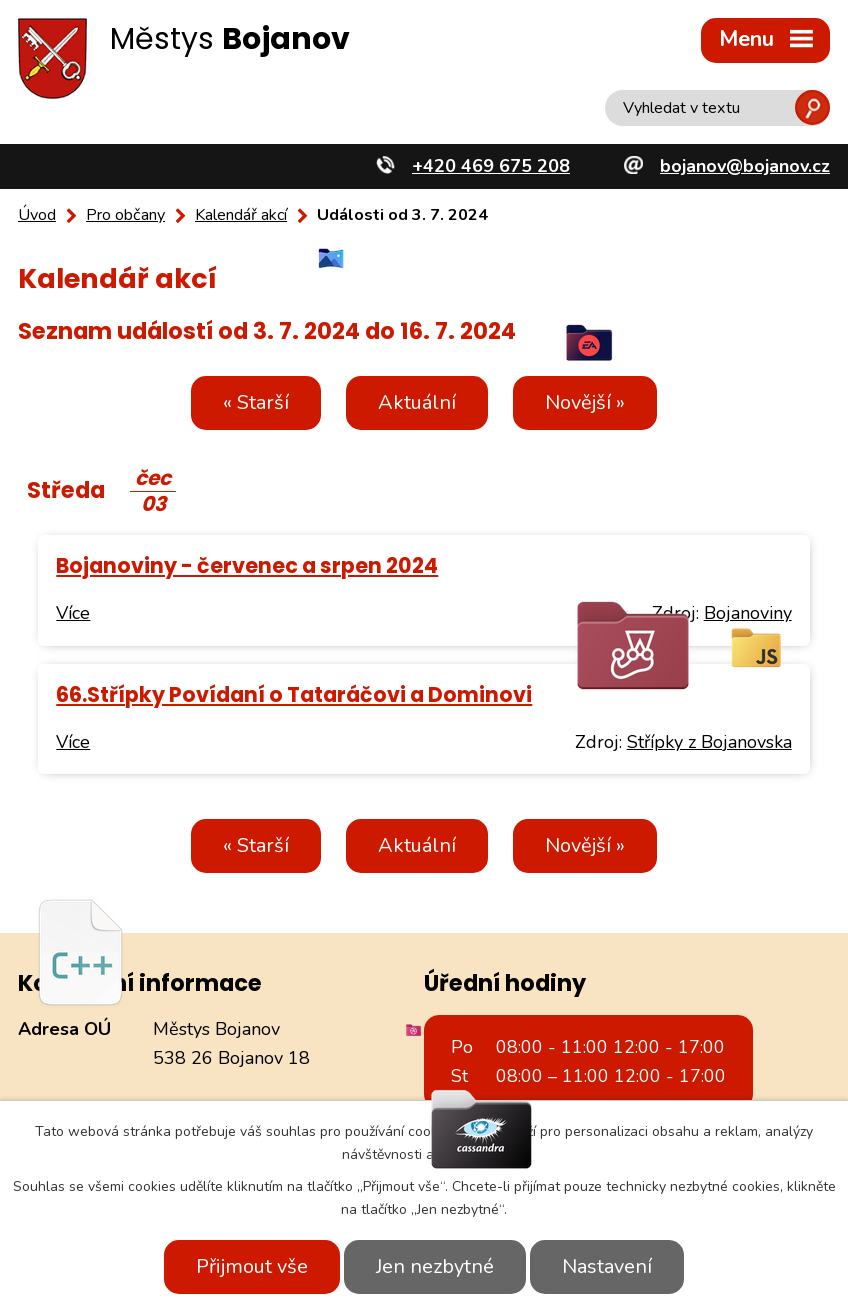 This screenshot has height=1313, width=848. Describe the element at coordinates (632, 648) in the screenshot. I see `folder containing jest testing framework files` at that location.